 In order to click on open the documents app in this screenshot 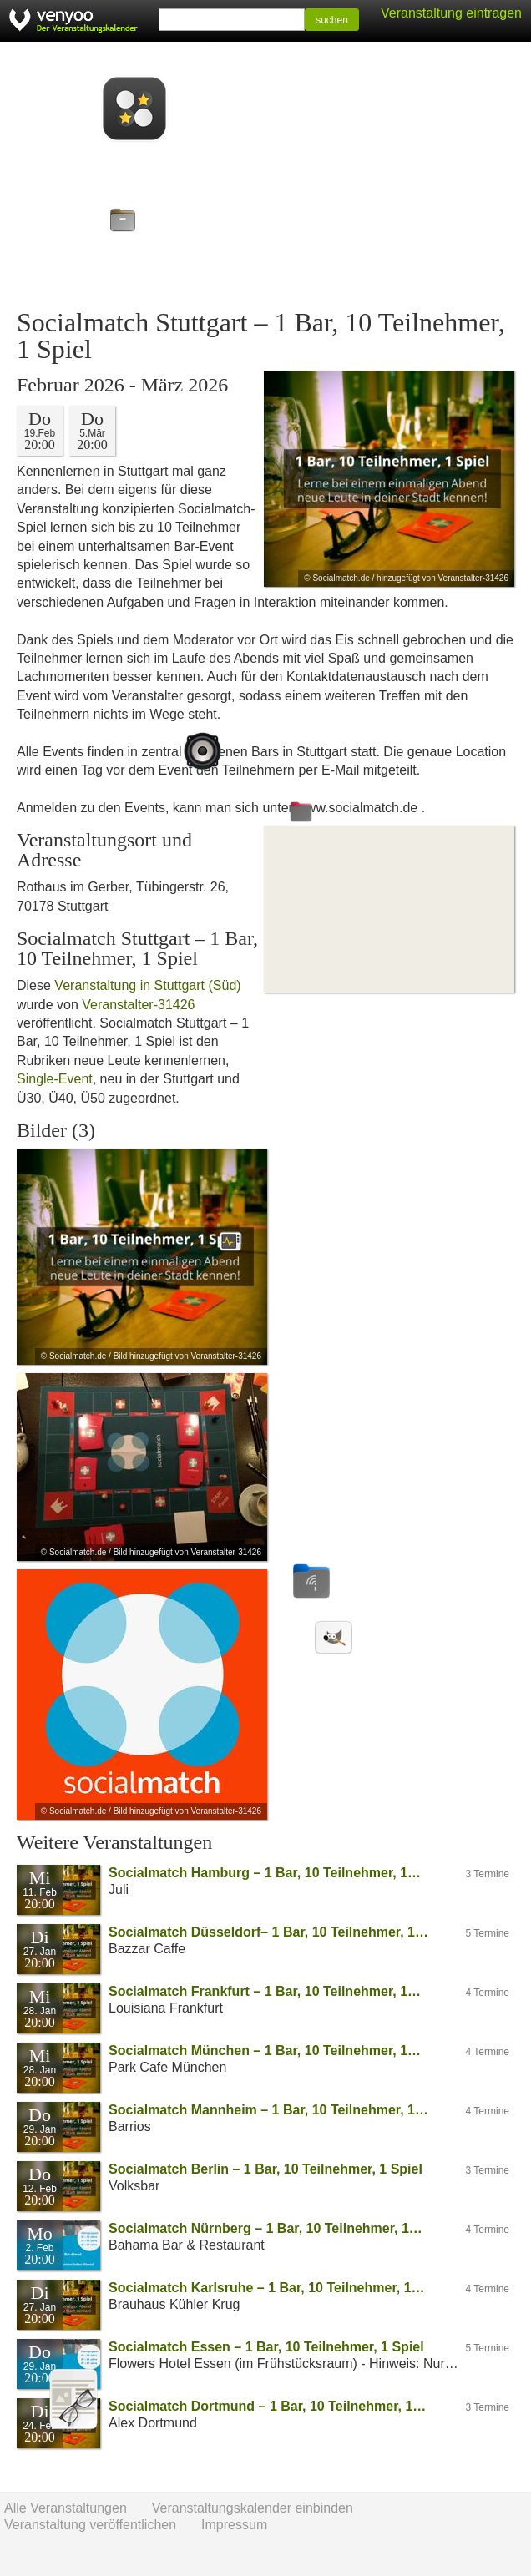, I will do `click(73, 2399)`.